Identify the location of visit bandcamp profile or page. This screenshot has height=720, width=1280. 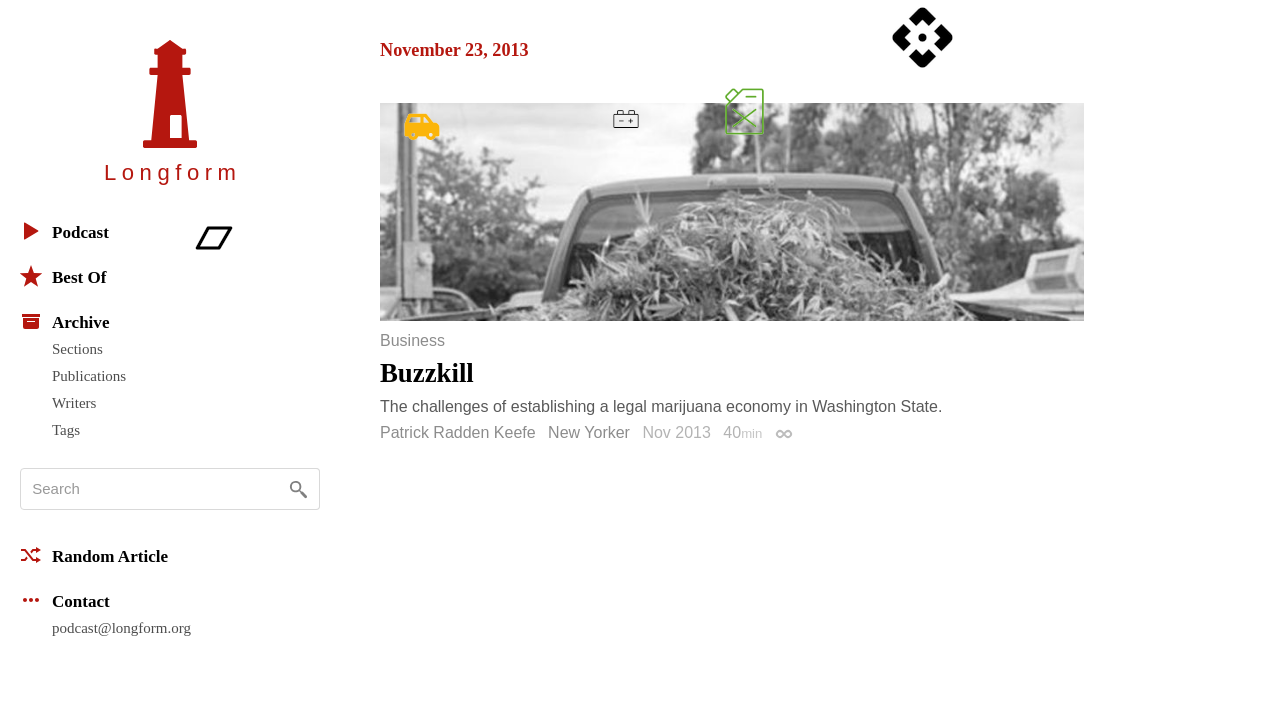
(214, 238).